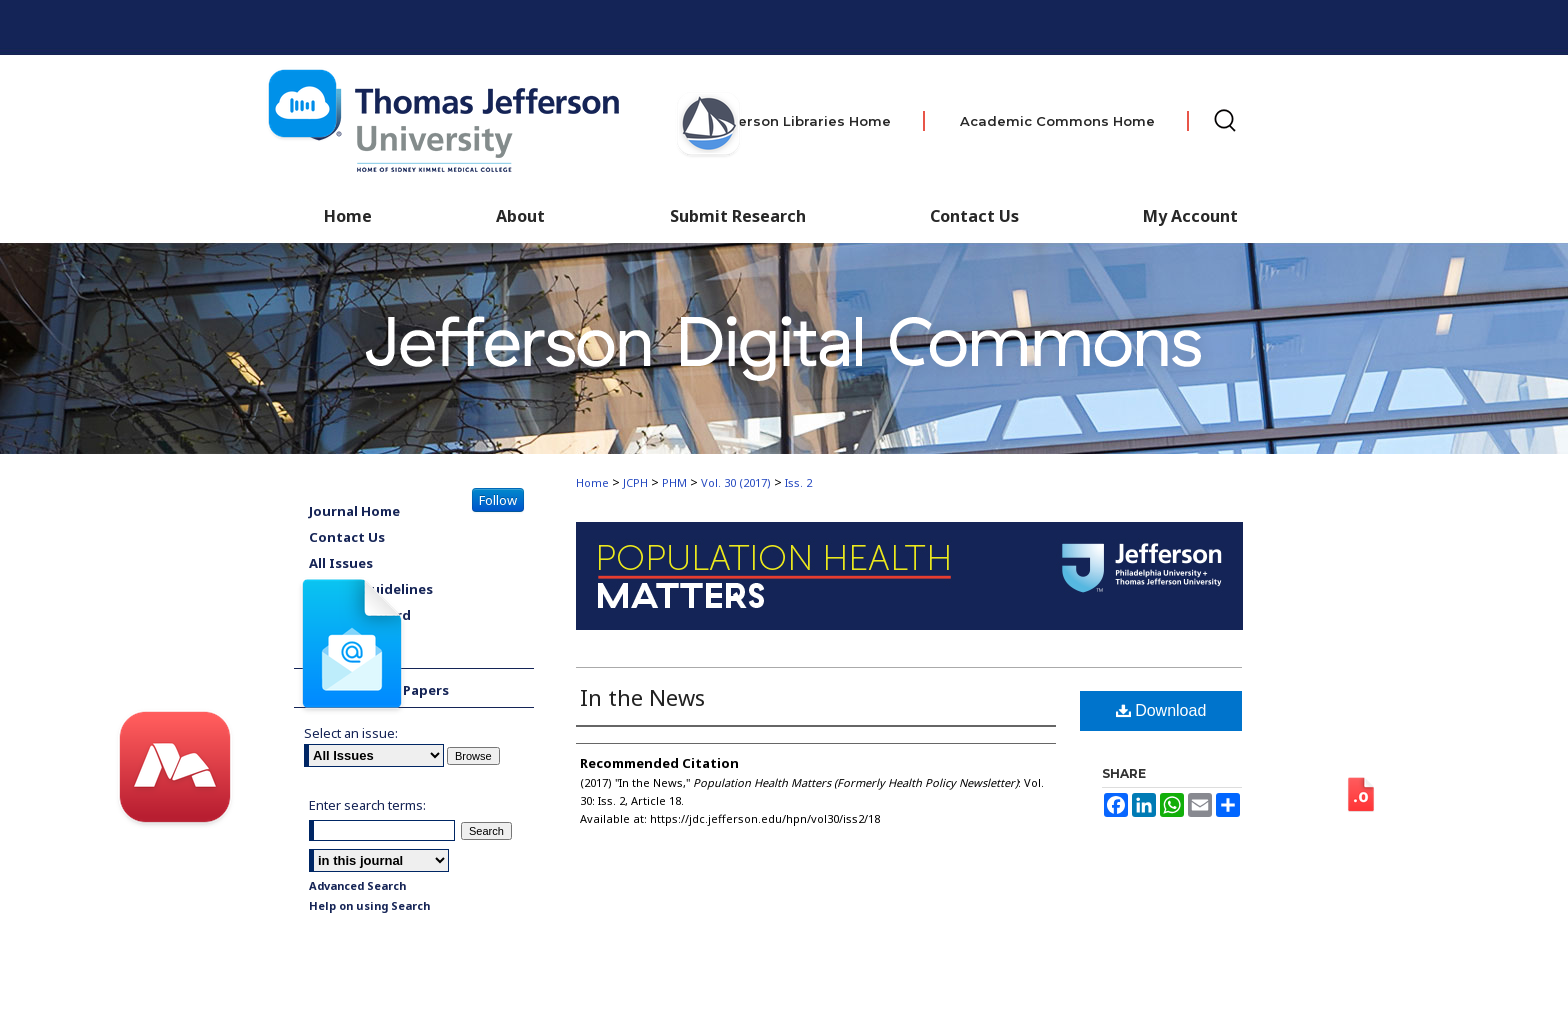  I want to click on an email message file or .eml attachment, so click(352, 646).